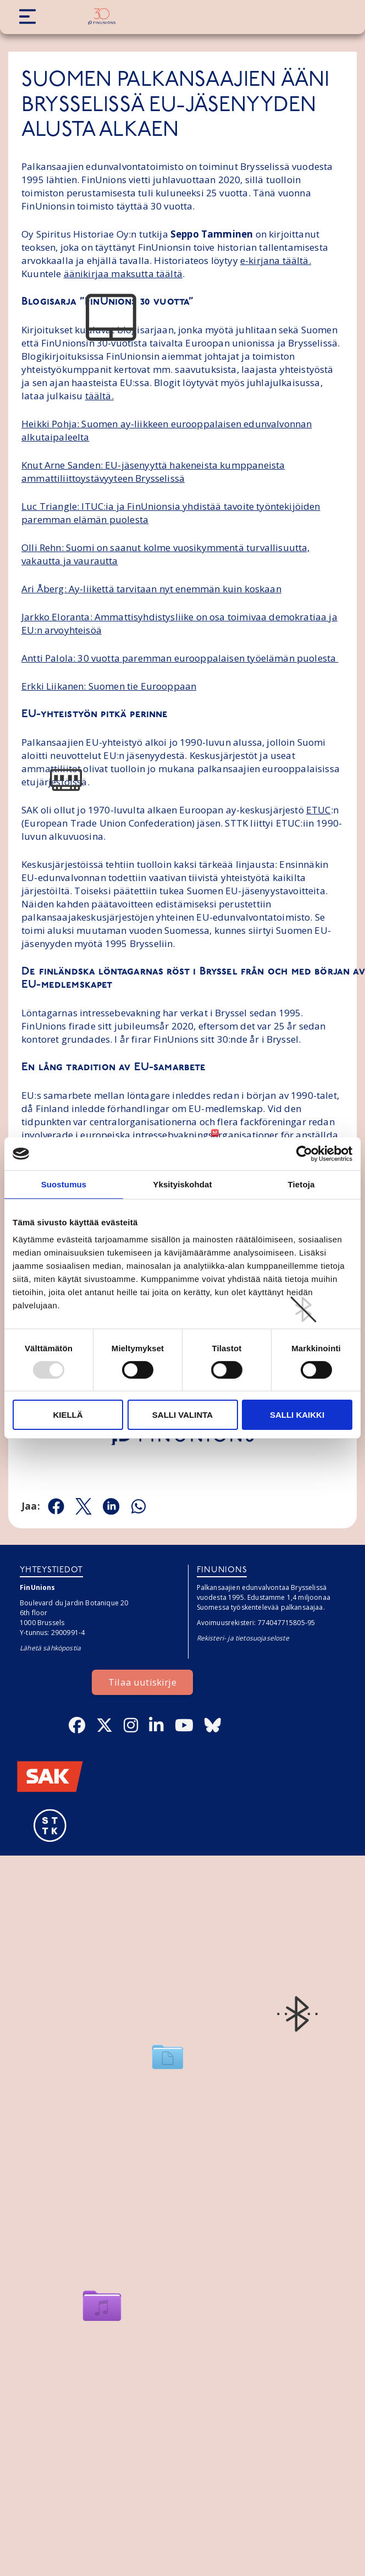 Image resolution: width=365 pixels, height=2576 pixels. I want to click on open your documents folder, so click(168, 2057).